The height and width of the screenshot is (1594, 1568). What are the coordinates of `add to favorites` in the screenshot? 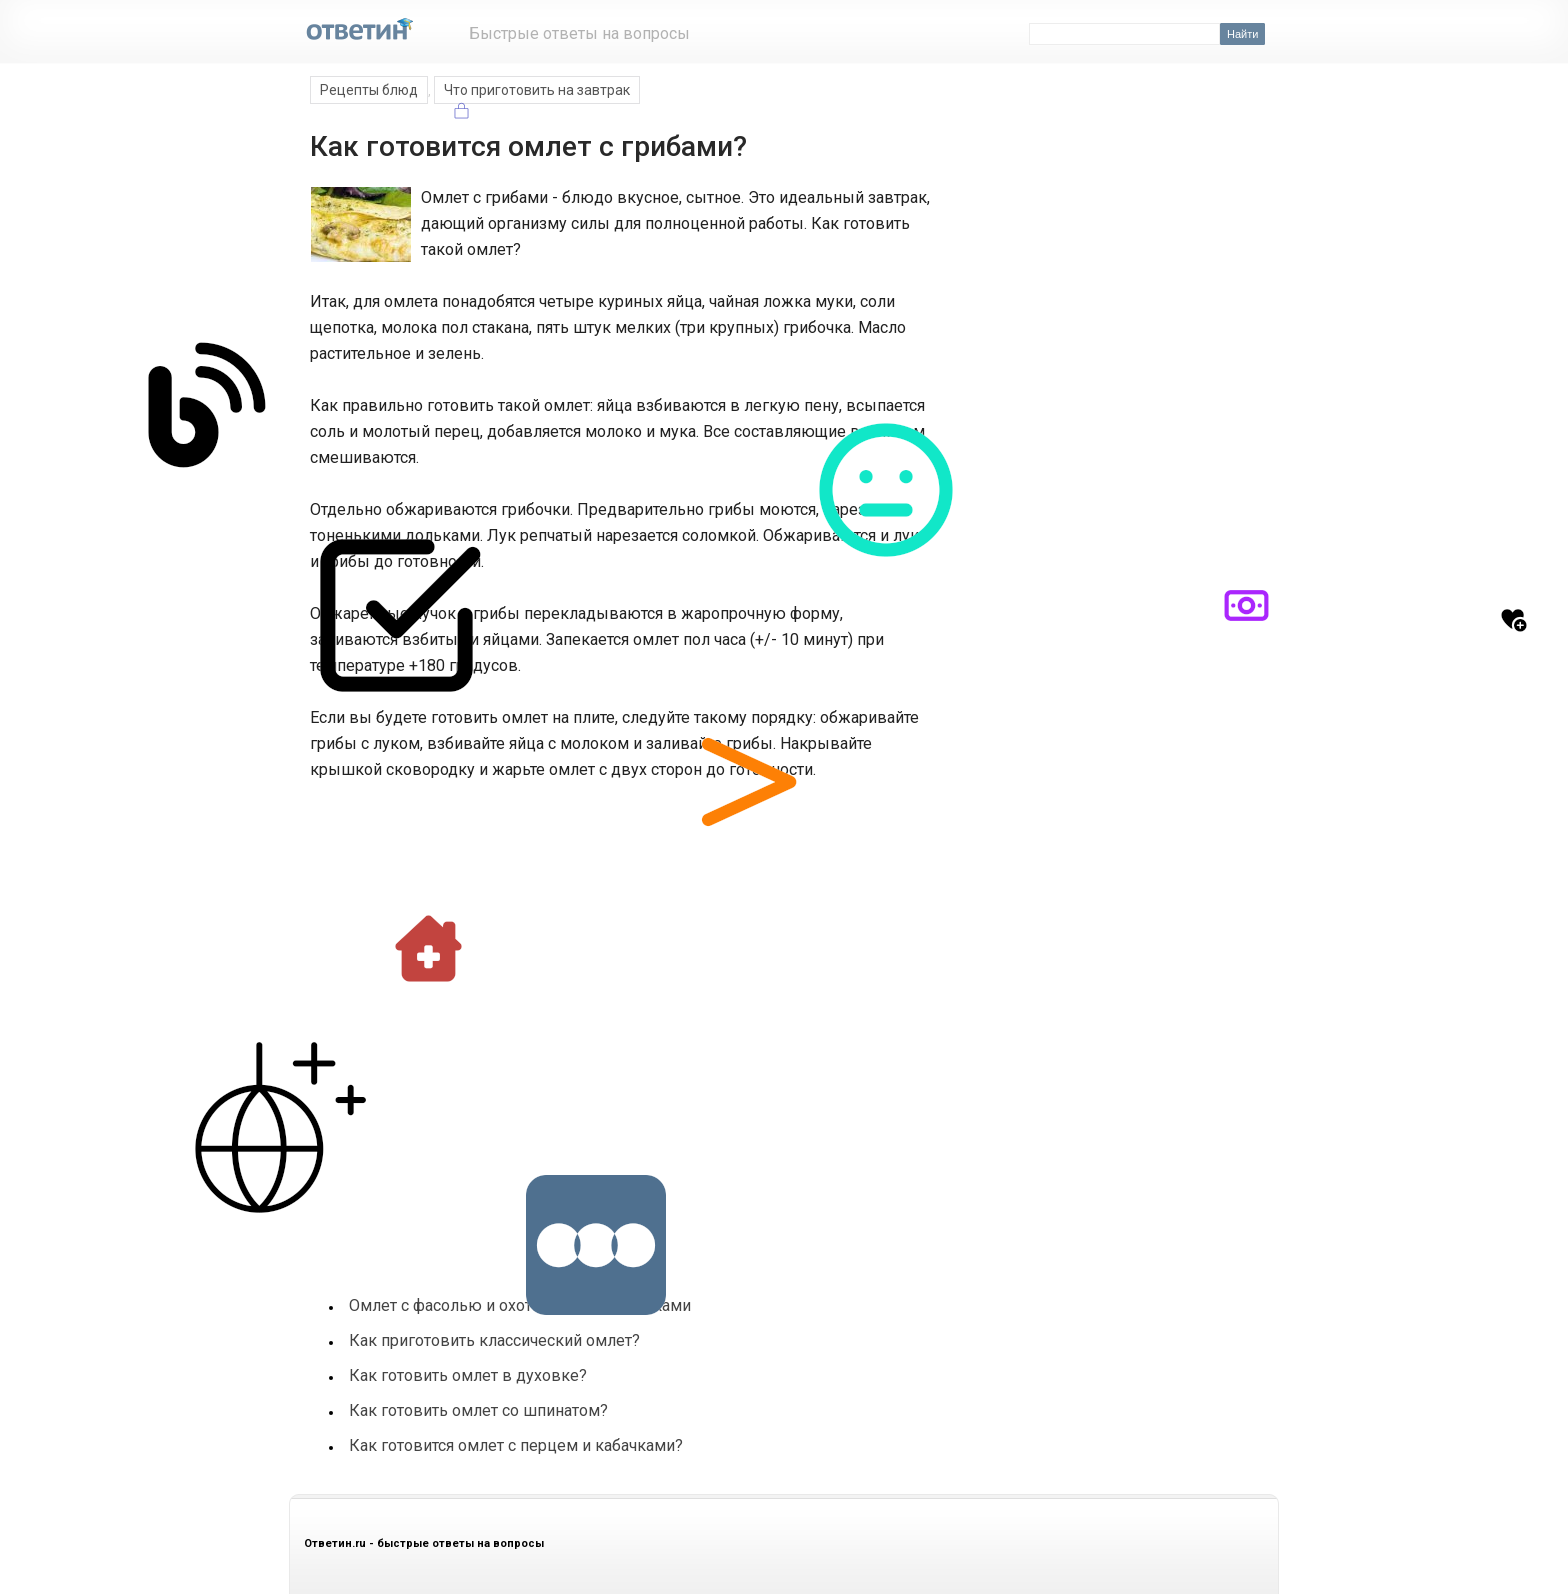 It's located at (1514, 619).